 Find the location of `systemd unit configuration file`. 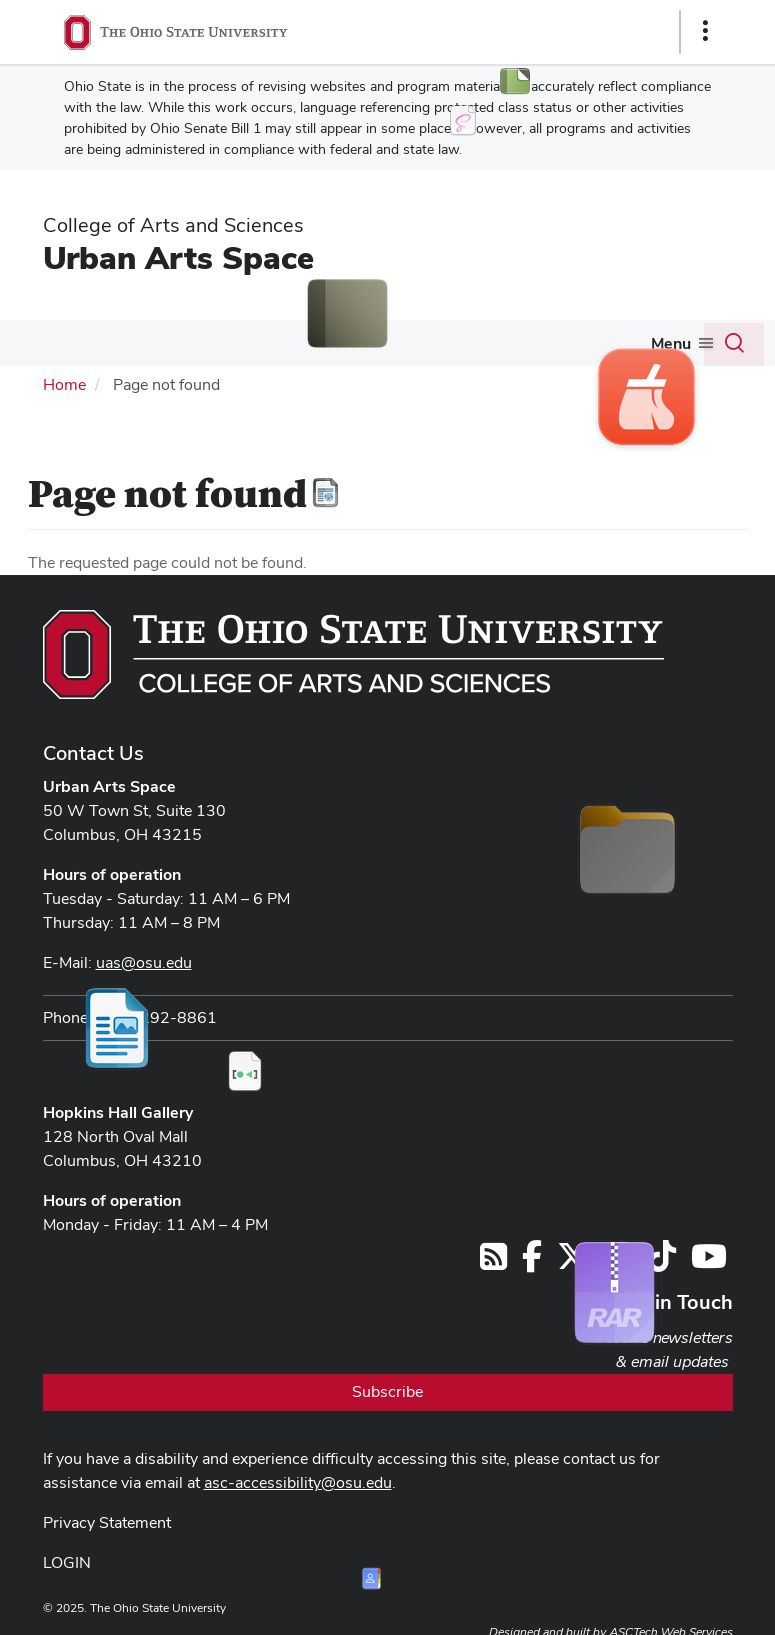

systemd unit configuration file is located at coordinates (245, 1071).